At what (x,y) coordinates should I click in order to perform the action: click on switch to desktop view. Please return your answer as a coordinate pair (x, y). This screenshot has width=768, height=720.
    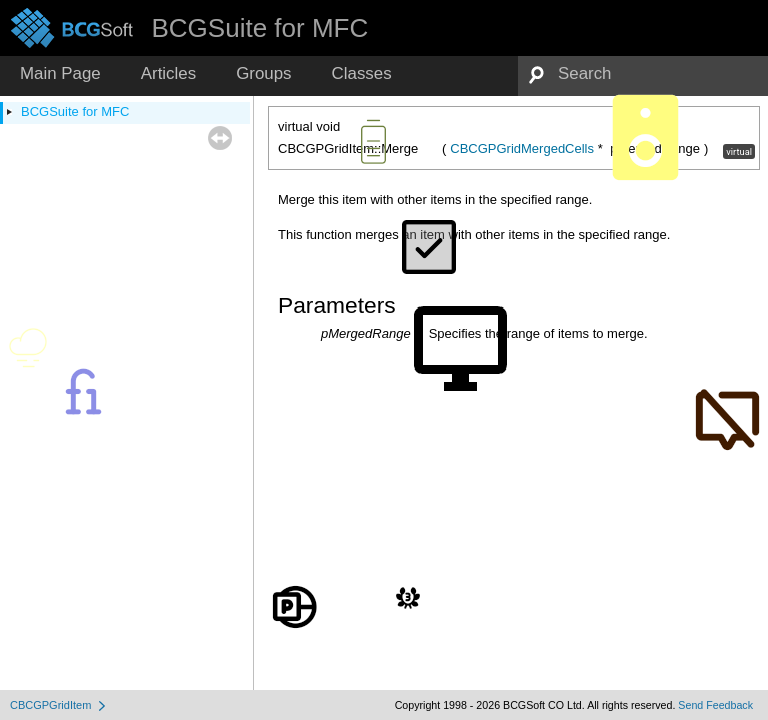
    Looking at the image, I should click on (460, 348).